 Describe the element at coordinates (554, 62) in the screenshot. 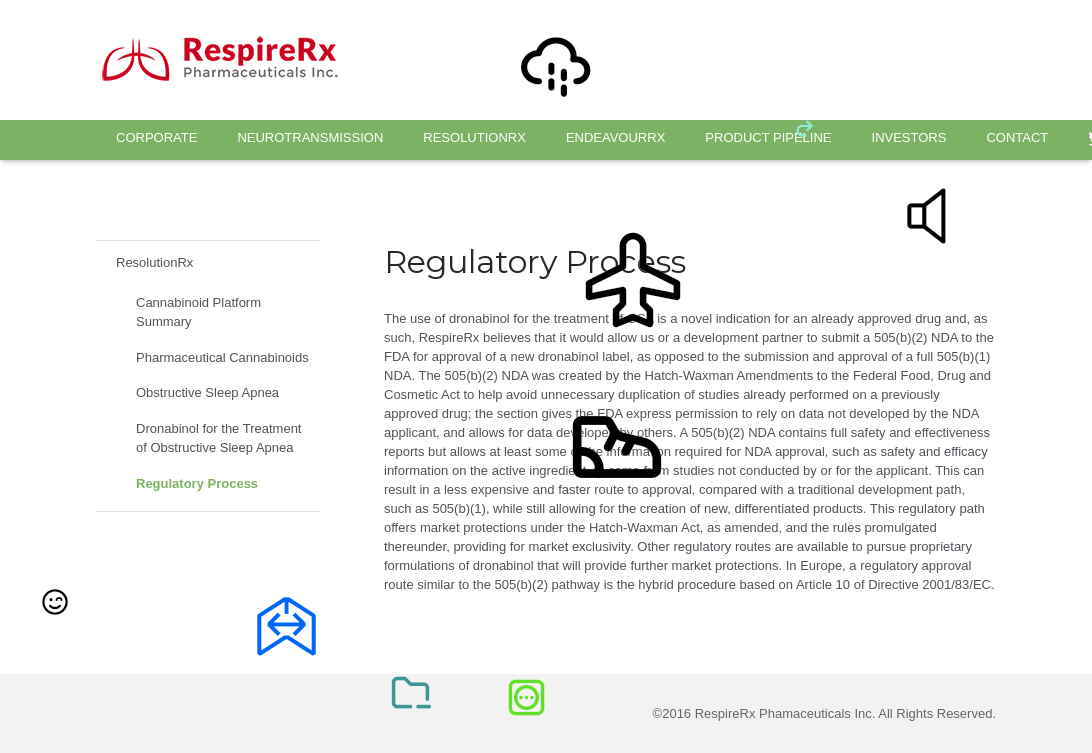

I see `indicates rainy weather conditions` at that location.